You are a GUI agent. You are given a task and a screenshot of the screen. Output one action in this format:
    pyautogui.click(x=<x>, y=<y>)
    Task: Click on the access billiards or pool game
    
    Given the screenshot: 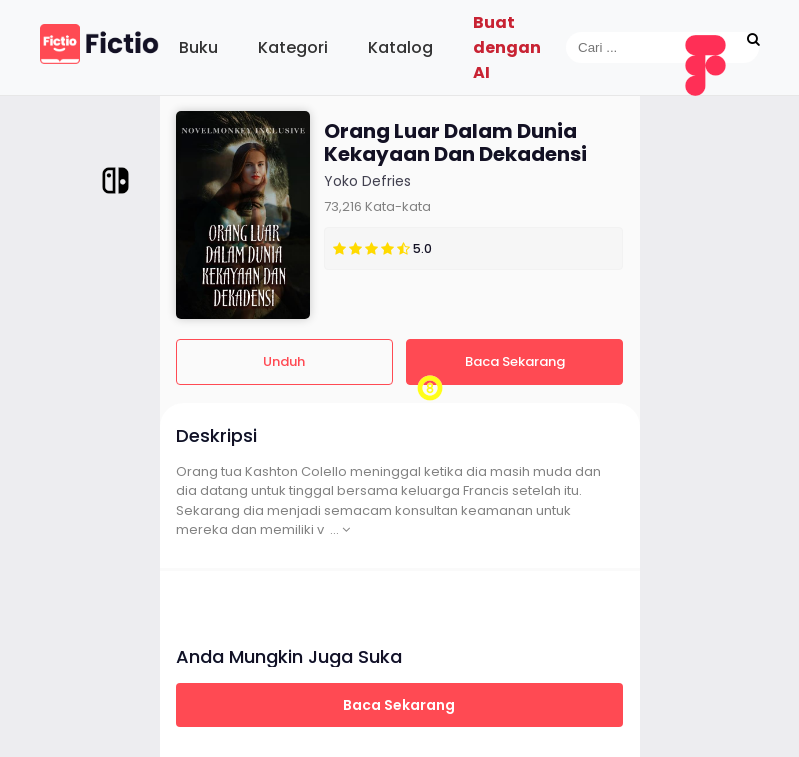 What is the action you would take?
    pyautogui.click(x=430, y=388)
    